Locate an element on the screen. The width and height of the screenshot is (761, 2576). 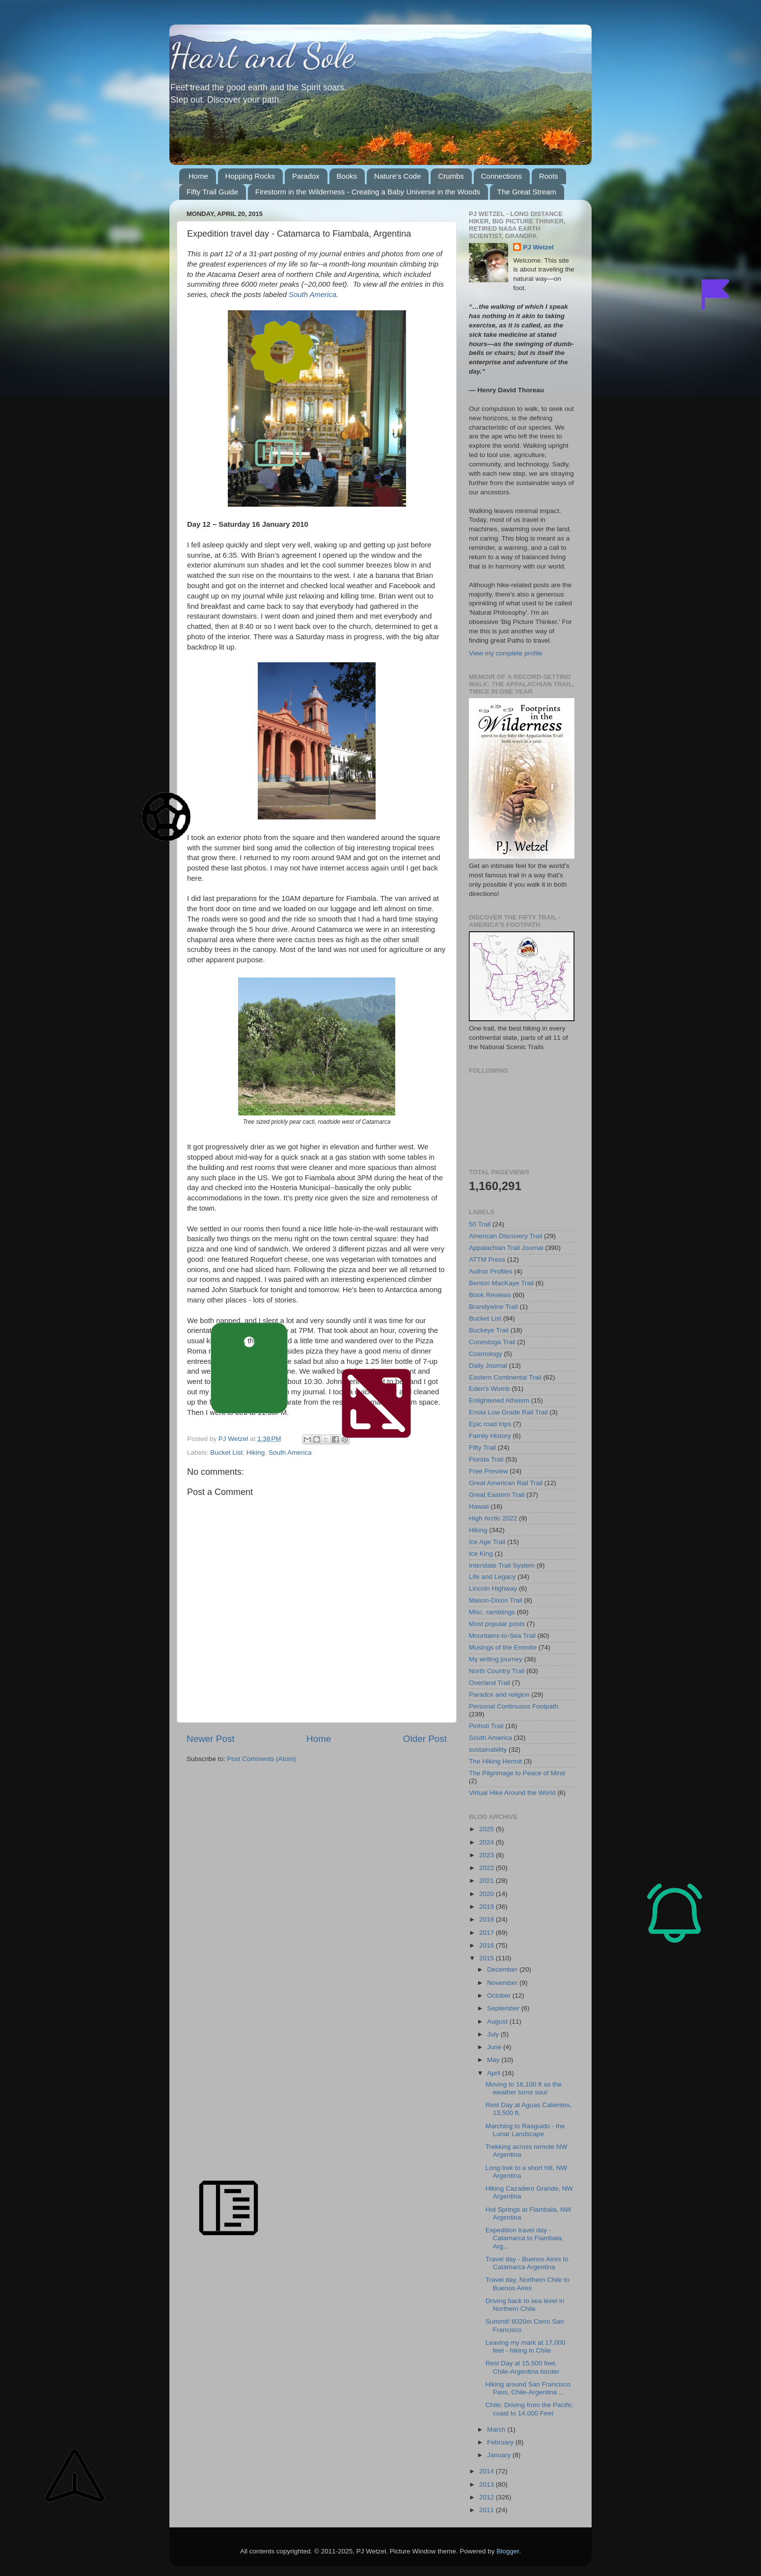
disable selection mode is located at coordinates (376, 1403).